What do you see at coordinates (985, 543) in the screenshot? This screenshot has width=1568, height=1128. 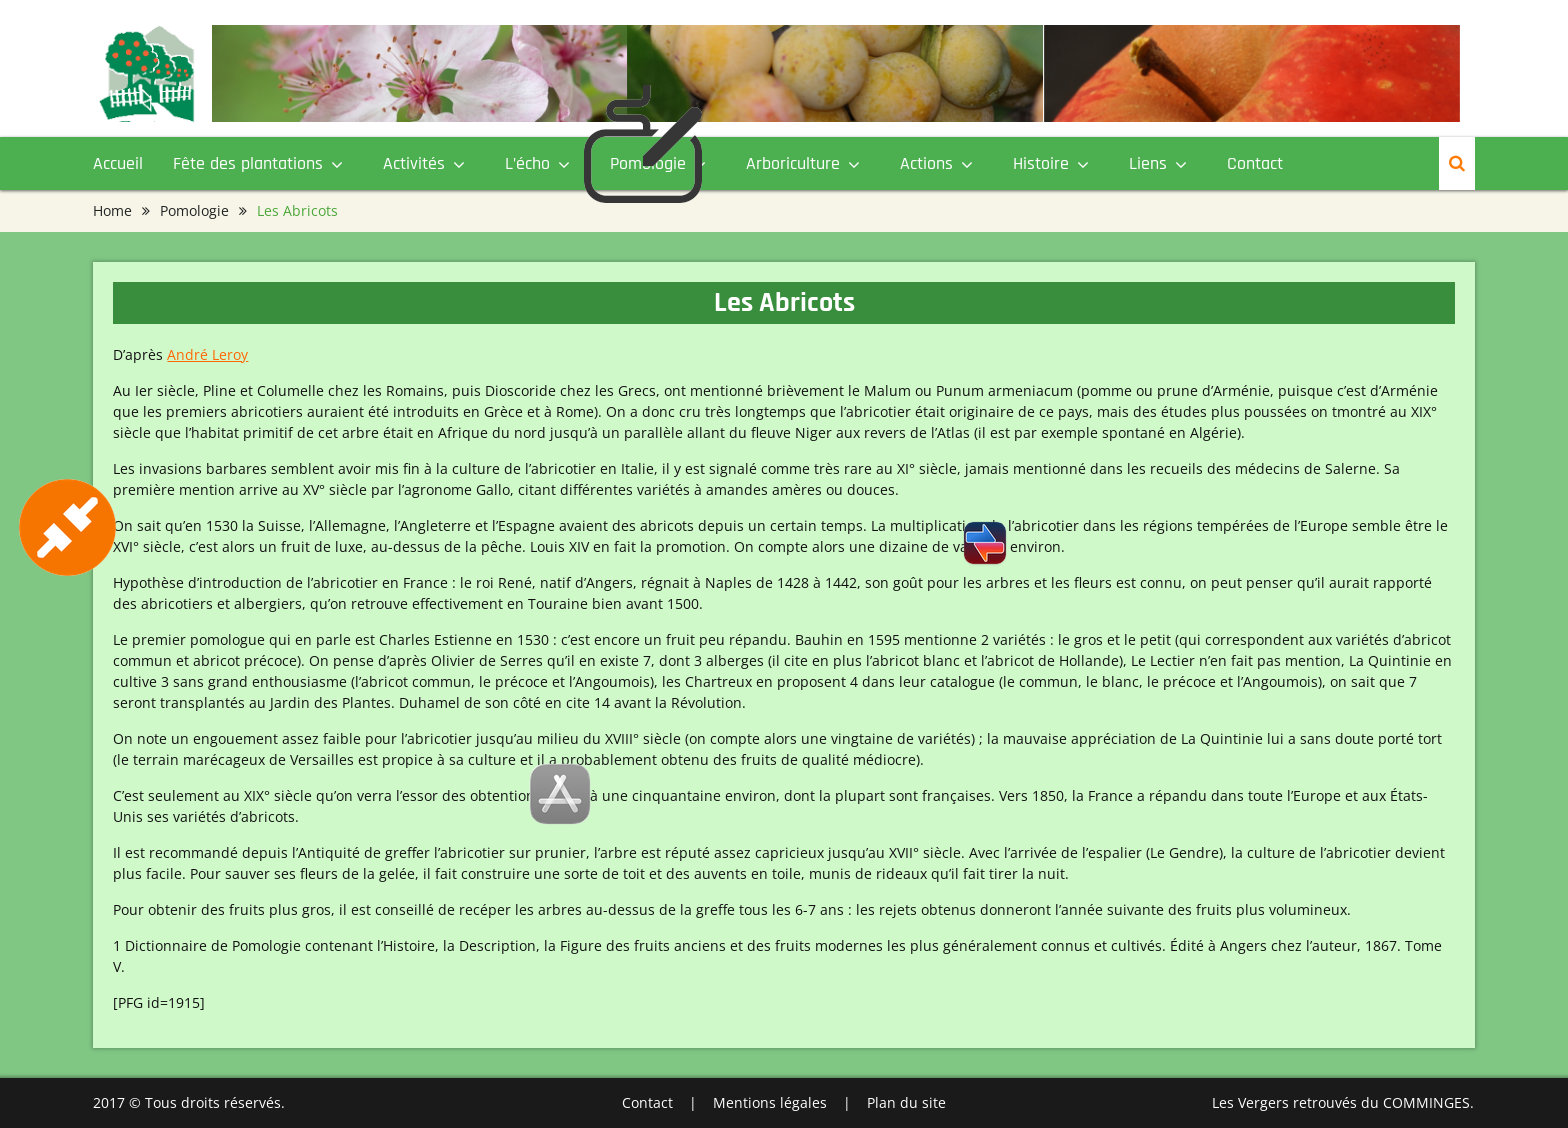 I see `open escambo currency or unit converter app` at bounding box center [985, 543].